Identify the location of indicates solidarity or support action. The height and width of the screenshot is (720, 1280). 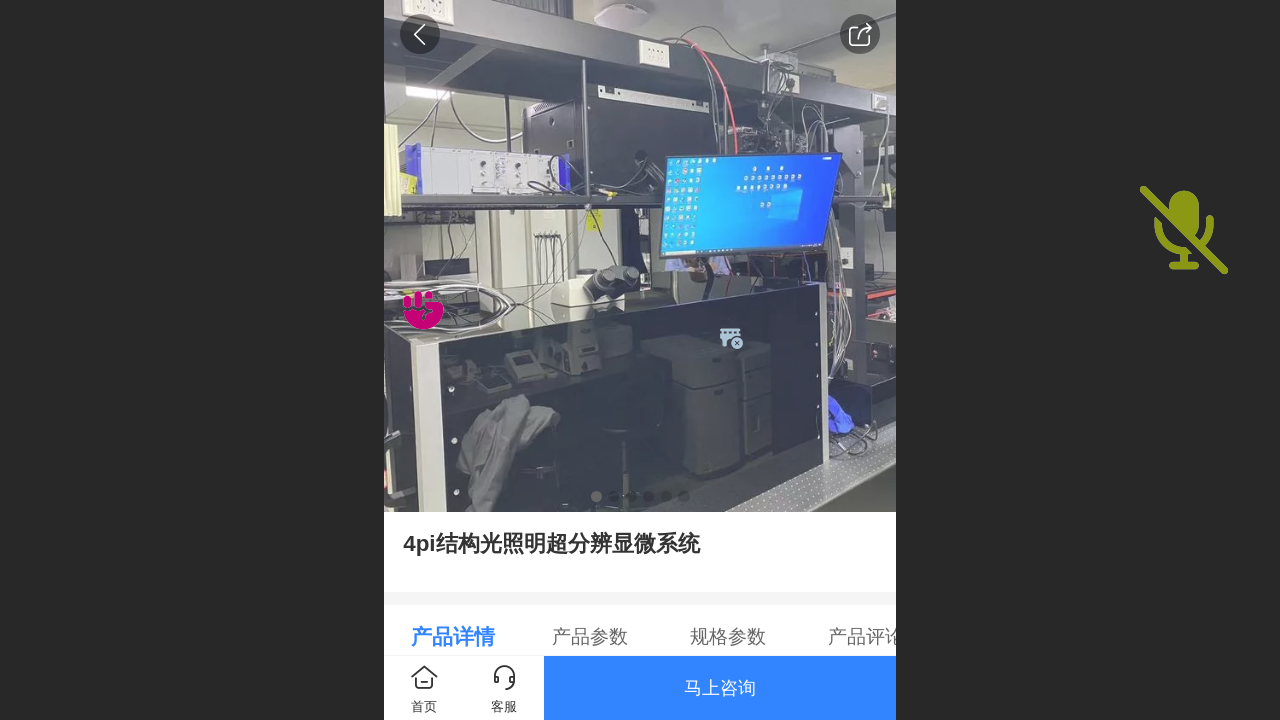
(423, 309).